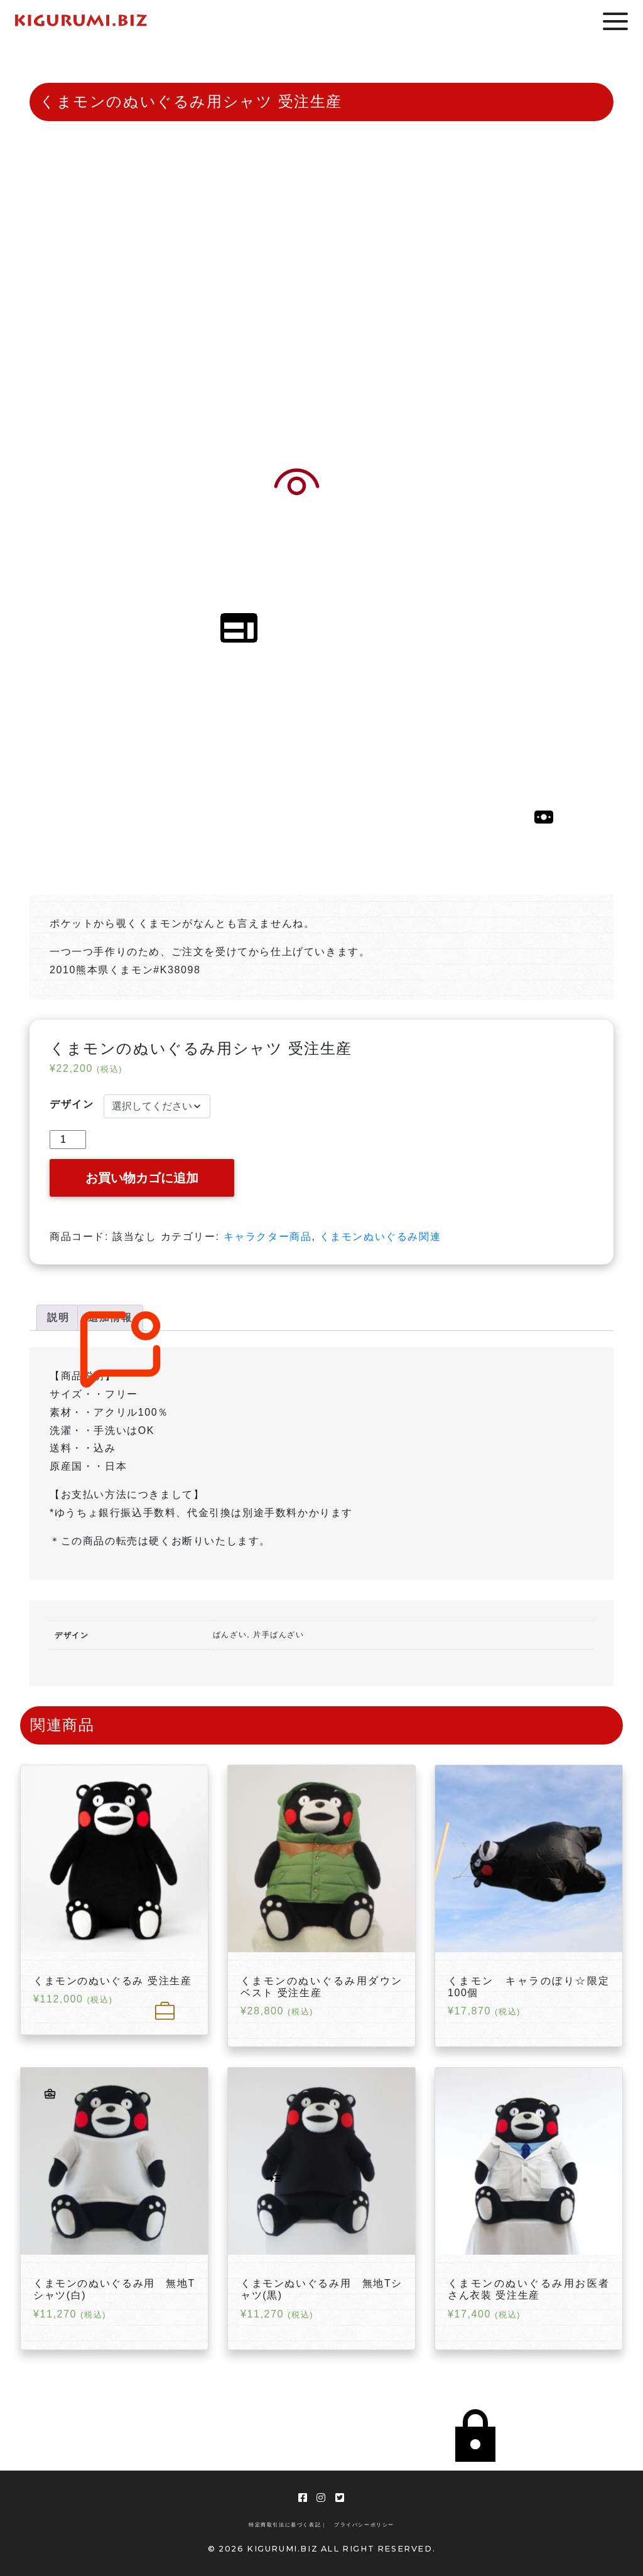 This screenshot has height=2576, width=643. What do you see at coordinates (296, 483) in the screenshot?
I see `toggle visibility of a file or element` at bounding box center [296, 483].